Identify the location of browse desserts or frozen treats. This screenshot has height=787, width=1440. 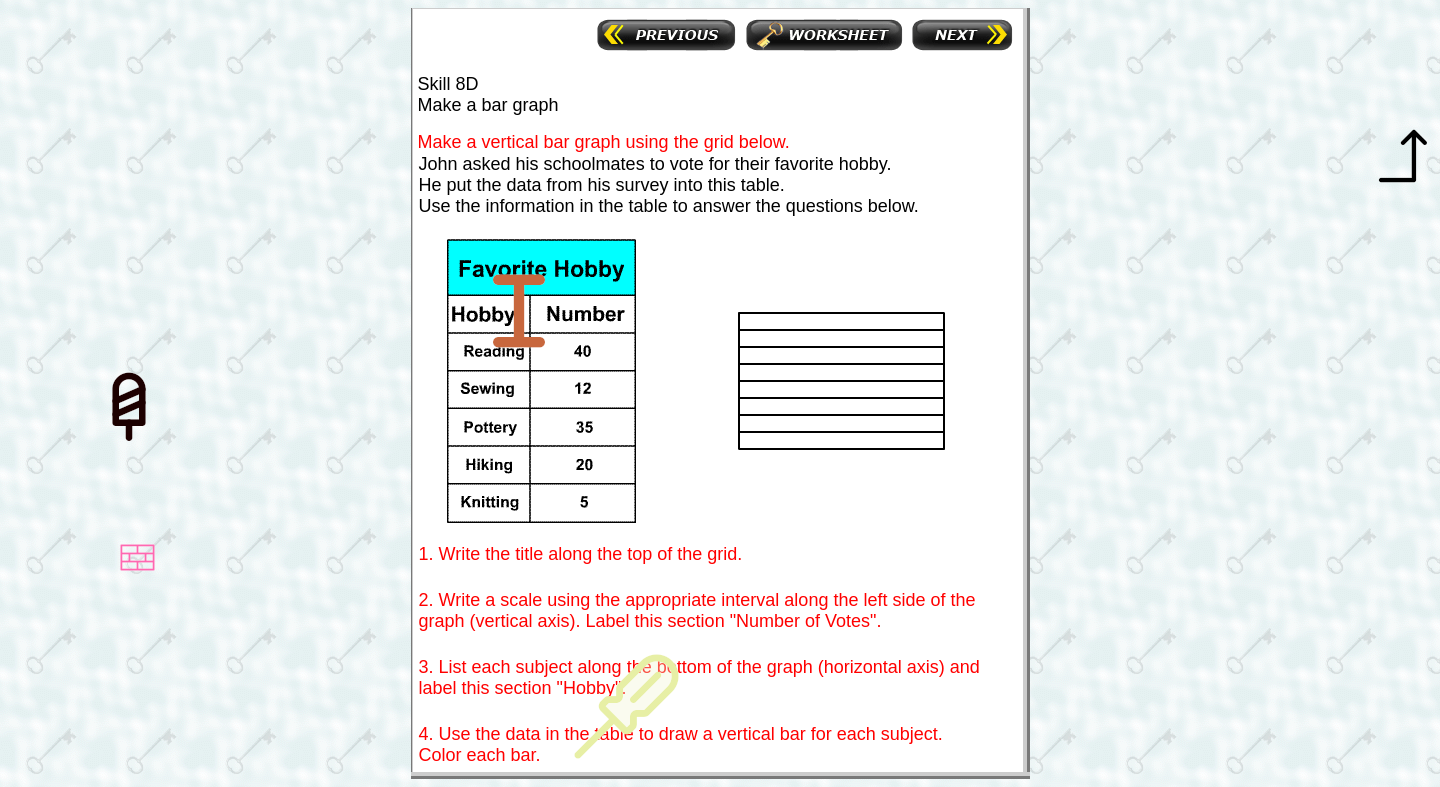
(129, 406).